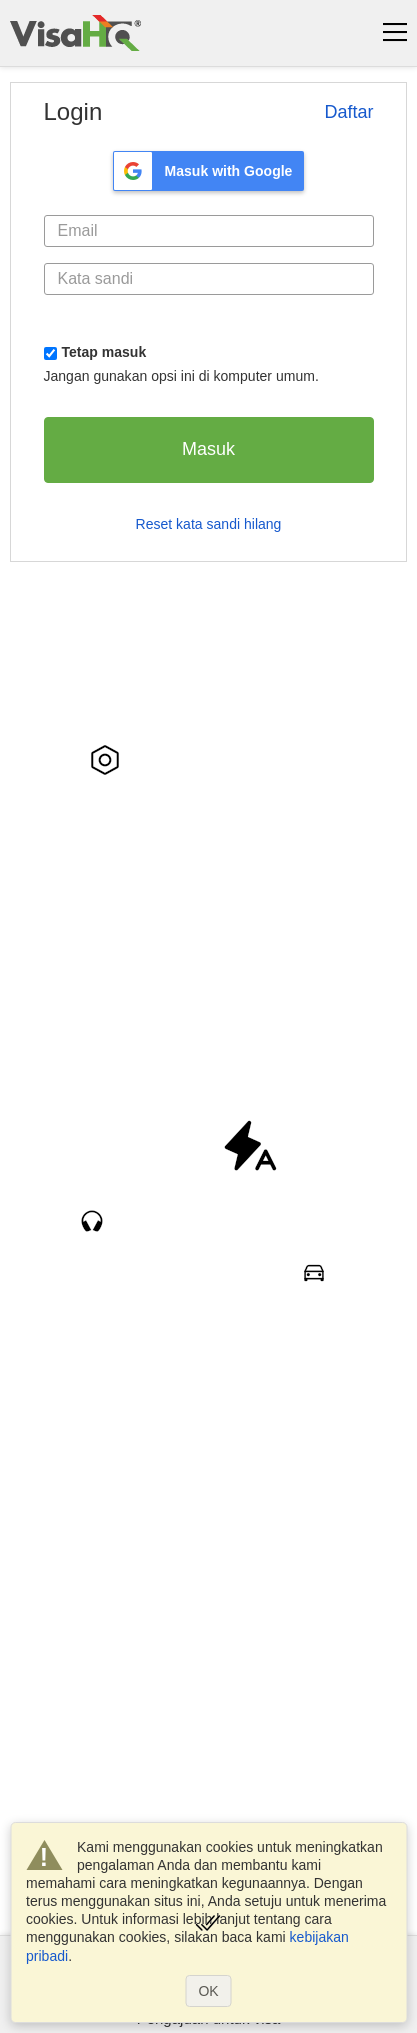 The image size is (417, 2033). I want to click on indicates message has been read, so click(208, 1923).